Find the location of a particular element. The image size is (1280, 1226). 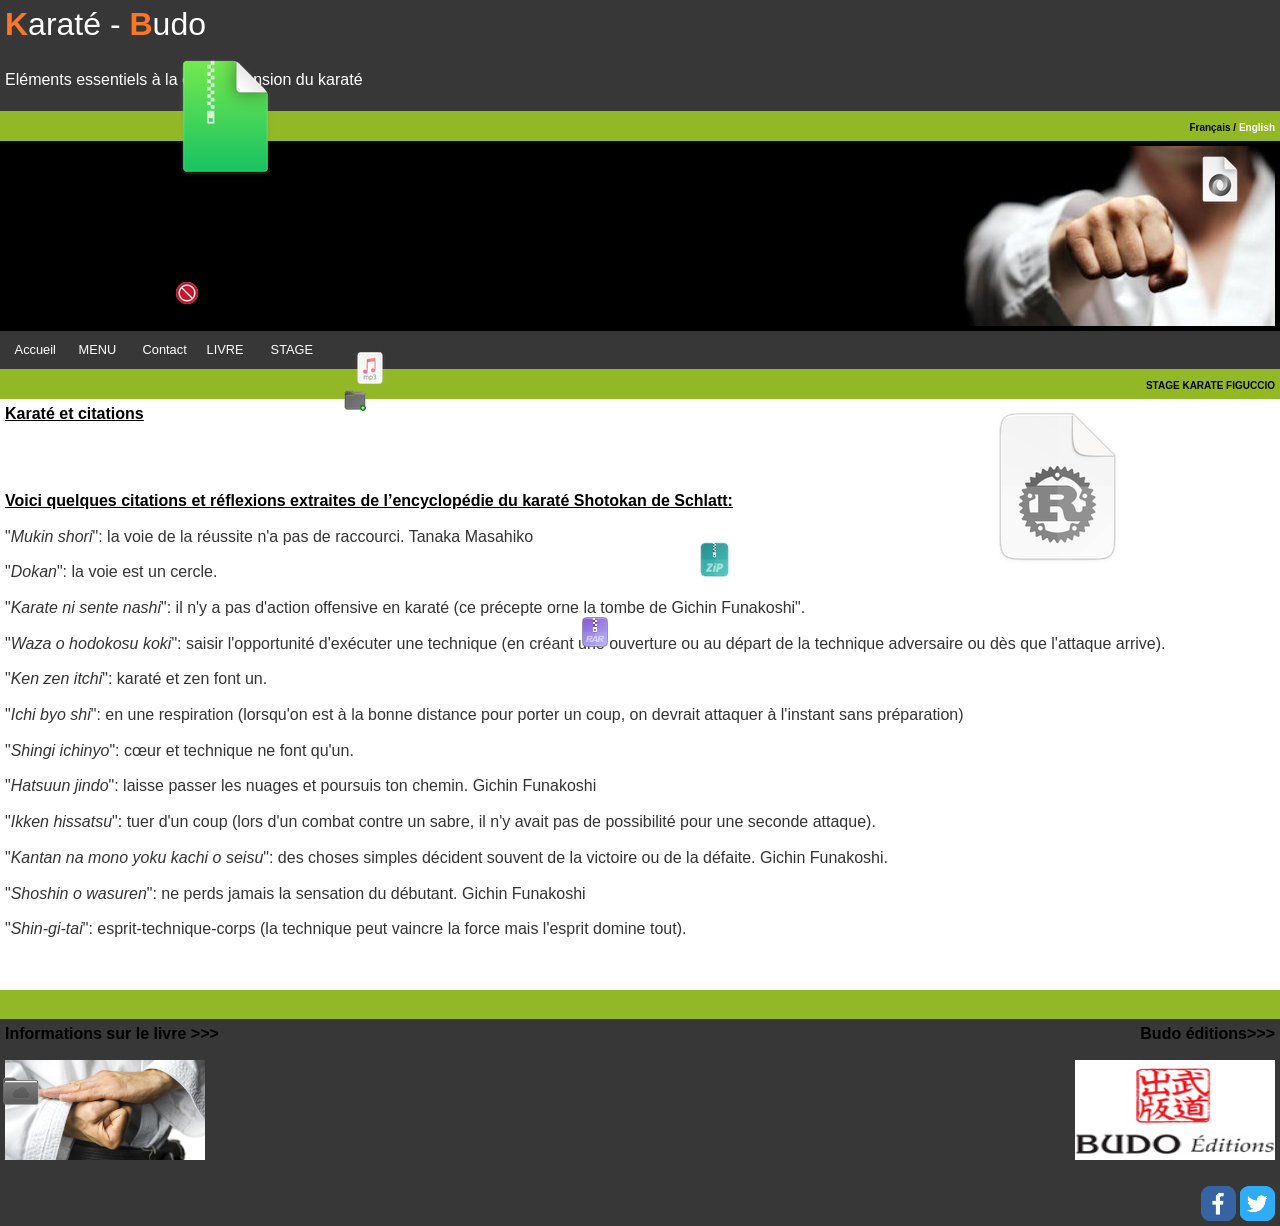

a compressed RAR archive file is located at coordinates (595, 632).